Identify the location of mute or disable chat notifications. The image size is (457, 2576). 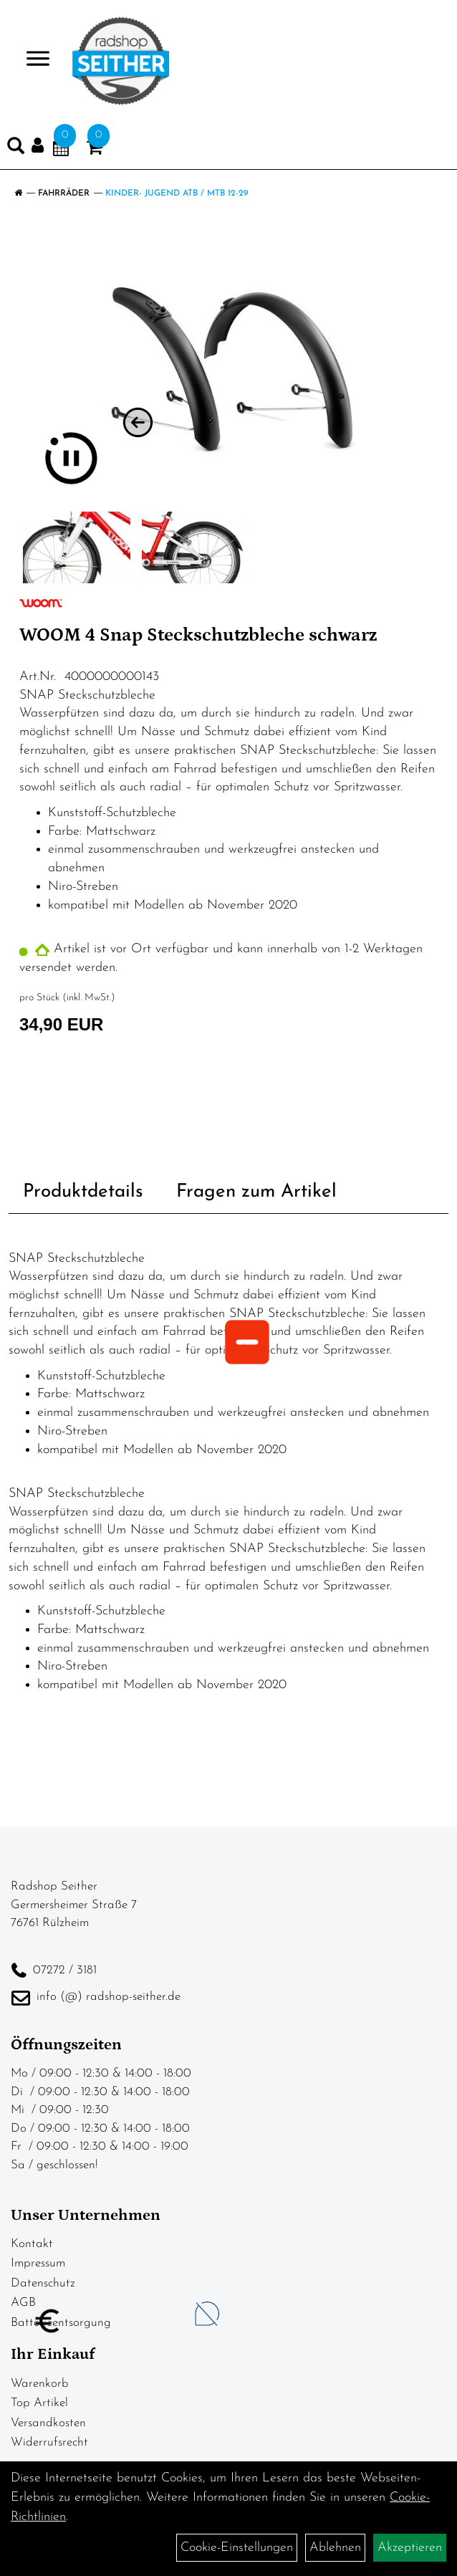
(206, 2314).